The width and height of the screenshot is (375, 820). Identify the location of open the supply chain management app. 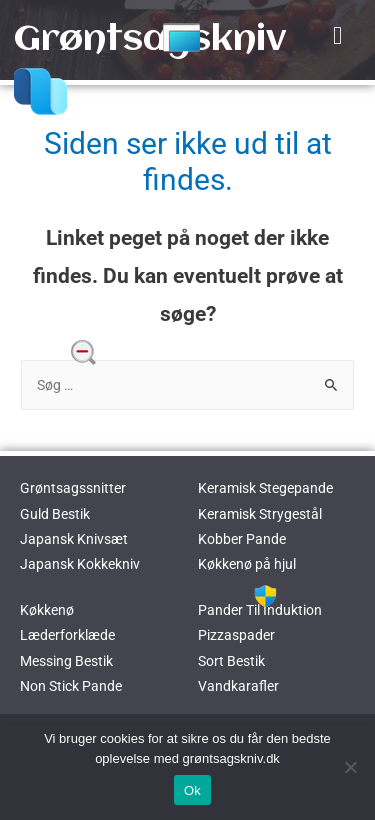
(40, 91).